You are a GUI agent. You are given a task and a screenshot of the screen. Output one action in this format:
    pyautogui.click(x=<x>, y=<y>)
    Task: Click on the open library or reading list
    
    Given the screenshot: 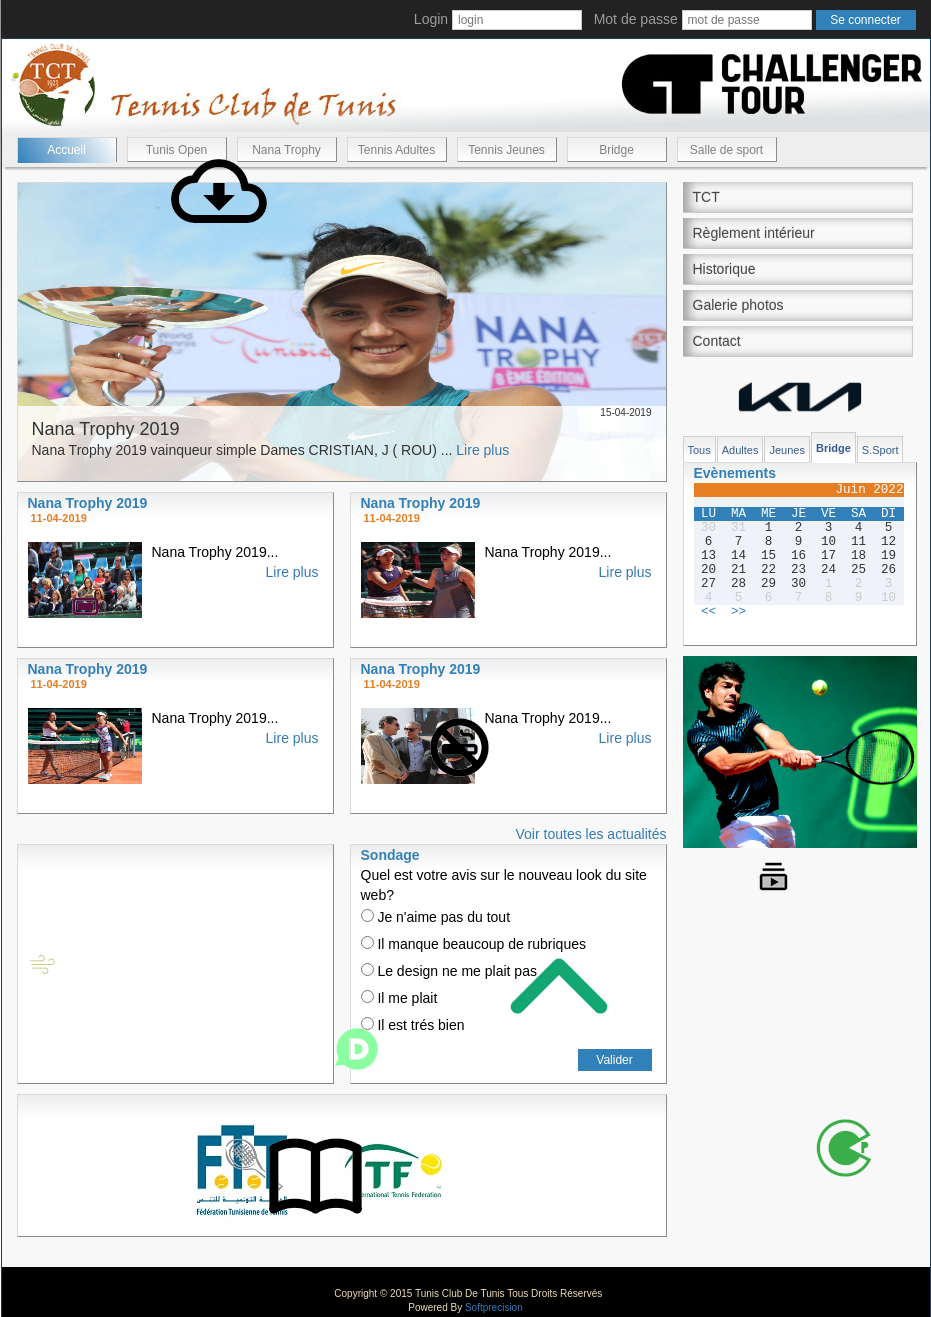 What is the action you would take?
    pyautogui.click(x=315, y=1176)
    